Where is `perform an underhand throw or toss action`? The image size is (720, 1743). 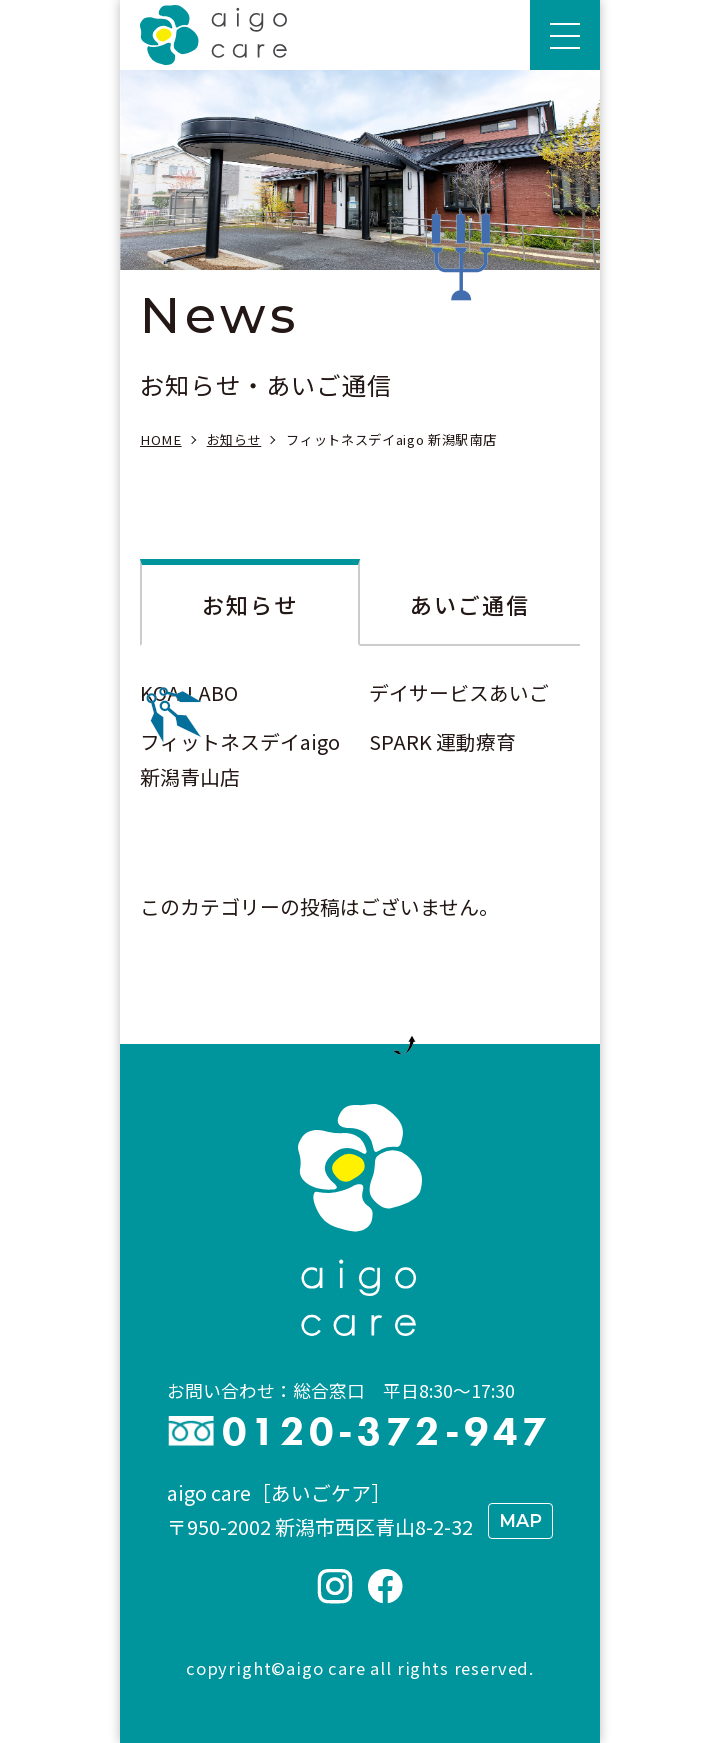
perform an underhand throw or toss action is located at coordinates (404, 1045).